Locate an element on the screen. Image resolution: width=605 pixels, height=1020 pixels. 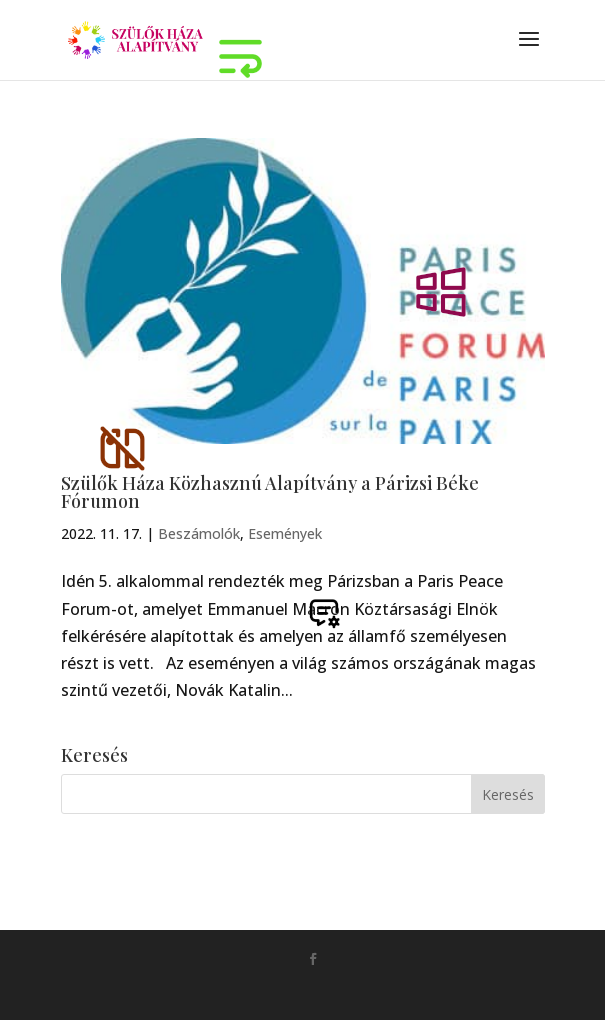
nintendo switch controller disconnected is located at coordinates (122, 448).